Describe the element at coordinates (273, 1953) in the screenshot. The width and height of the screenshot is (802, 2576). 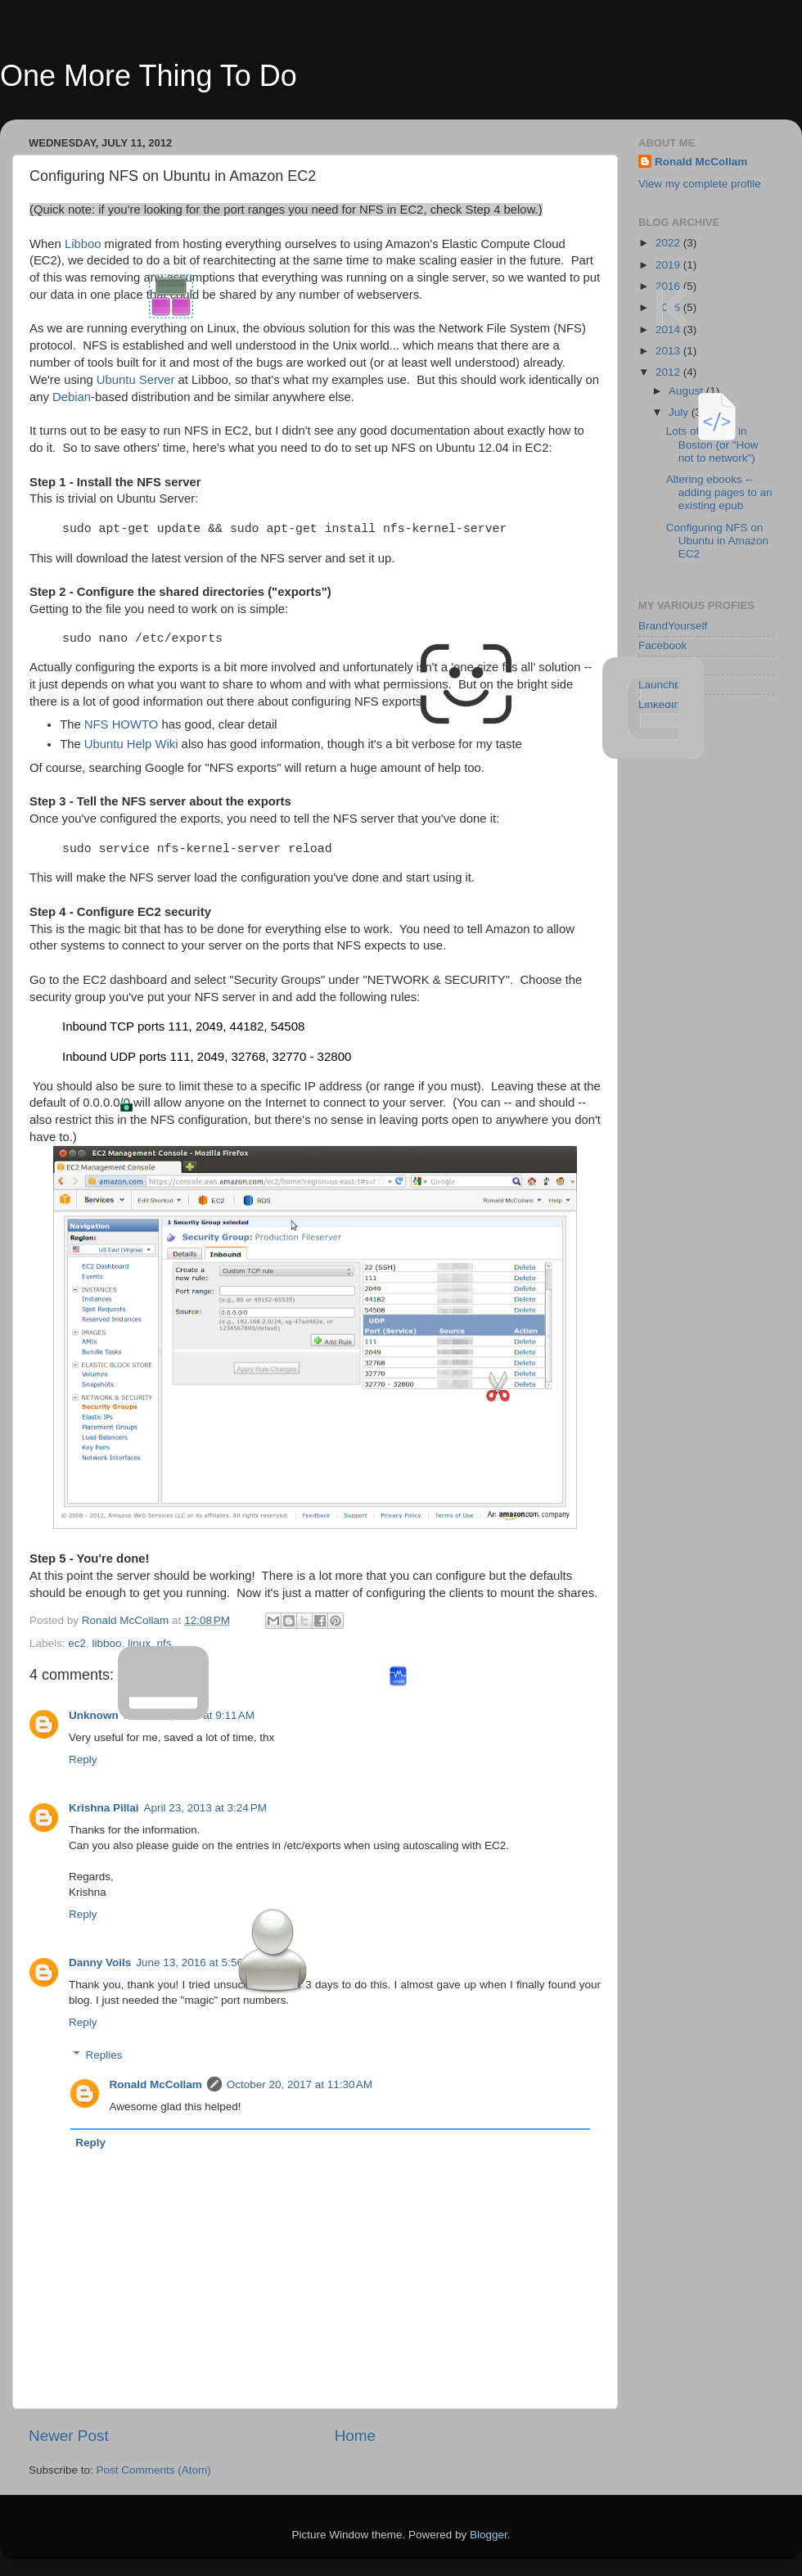
I see `default user profile placeholder` at that location.